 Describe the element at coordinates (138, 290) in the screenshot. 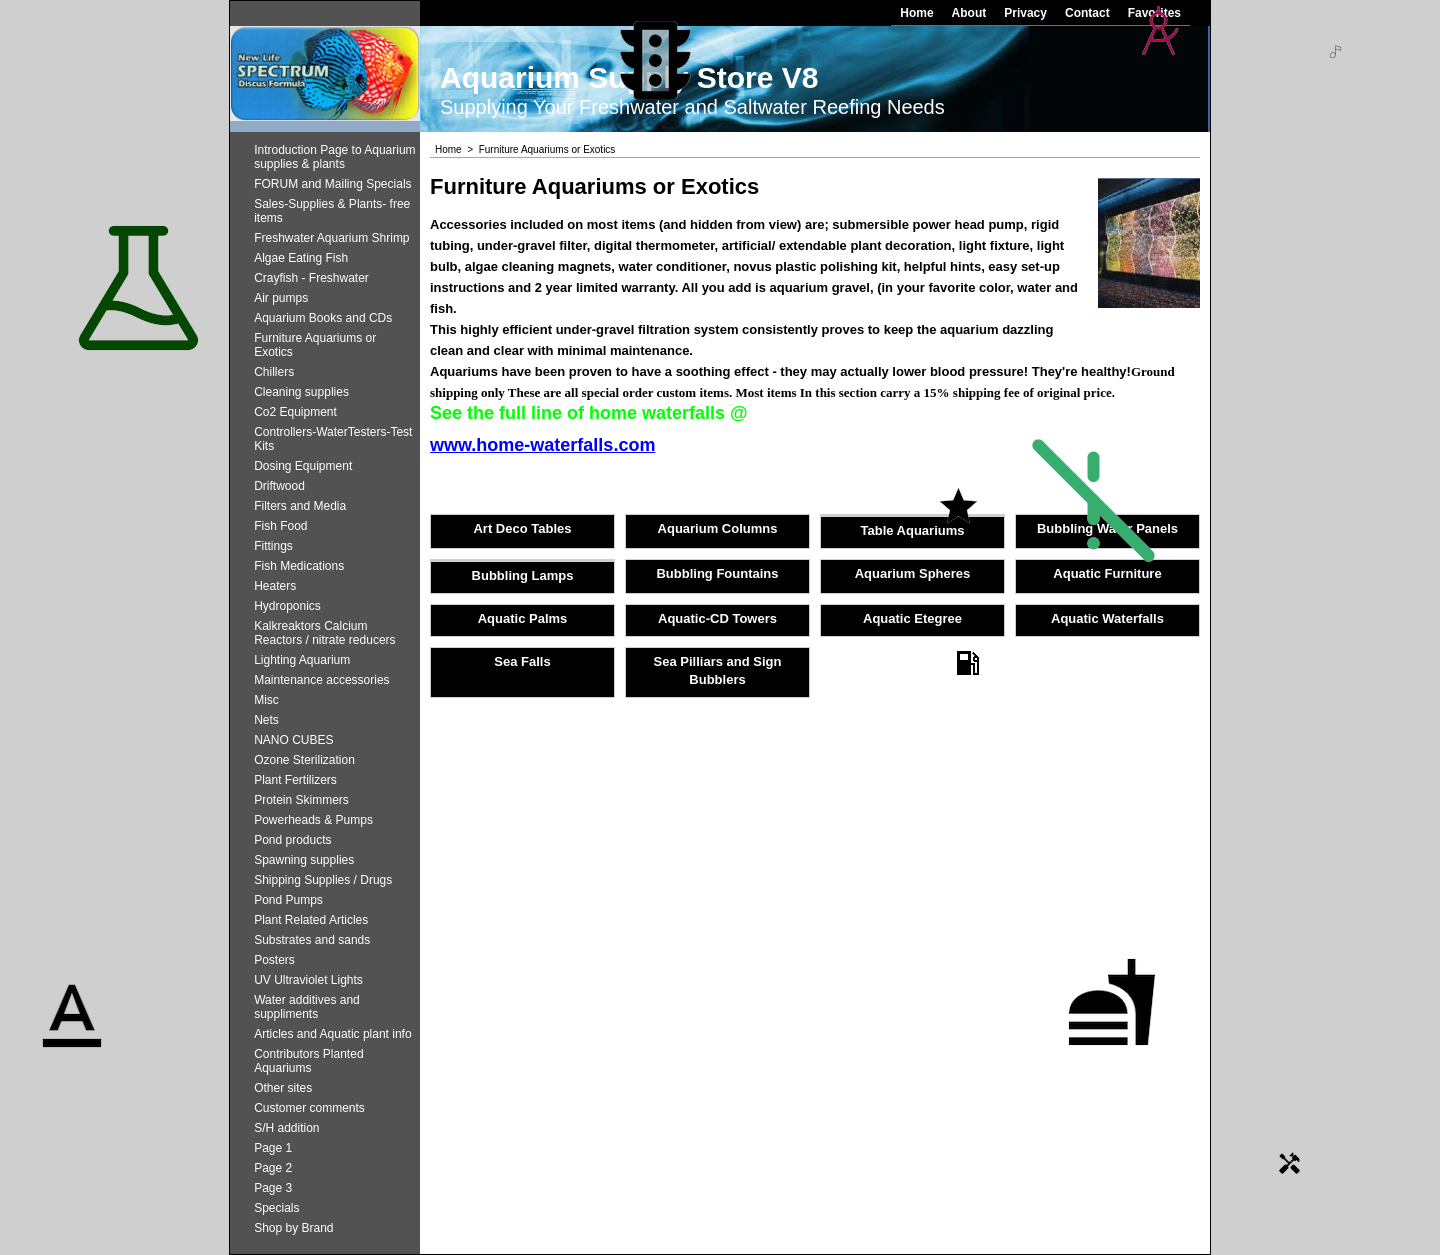

I see `access science or laboratory features` at that location.